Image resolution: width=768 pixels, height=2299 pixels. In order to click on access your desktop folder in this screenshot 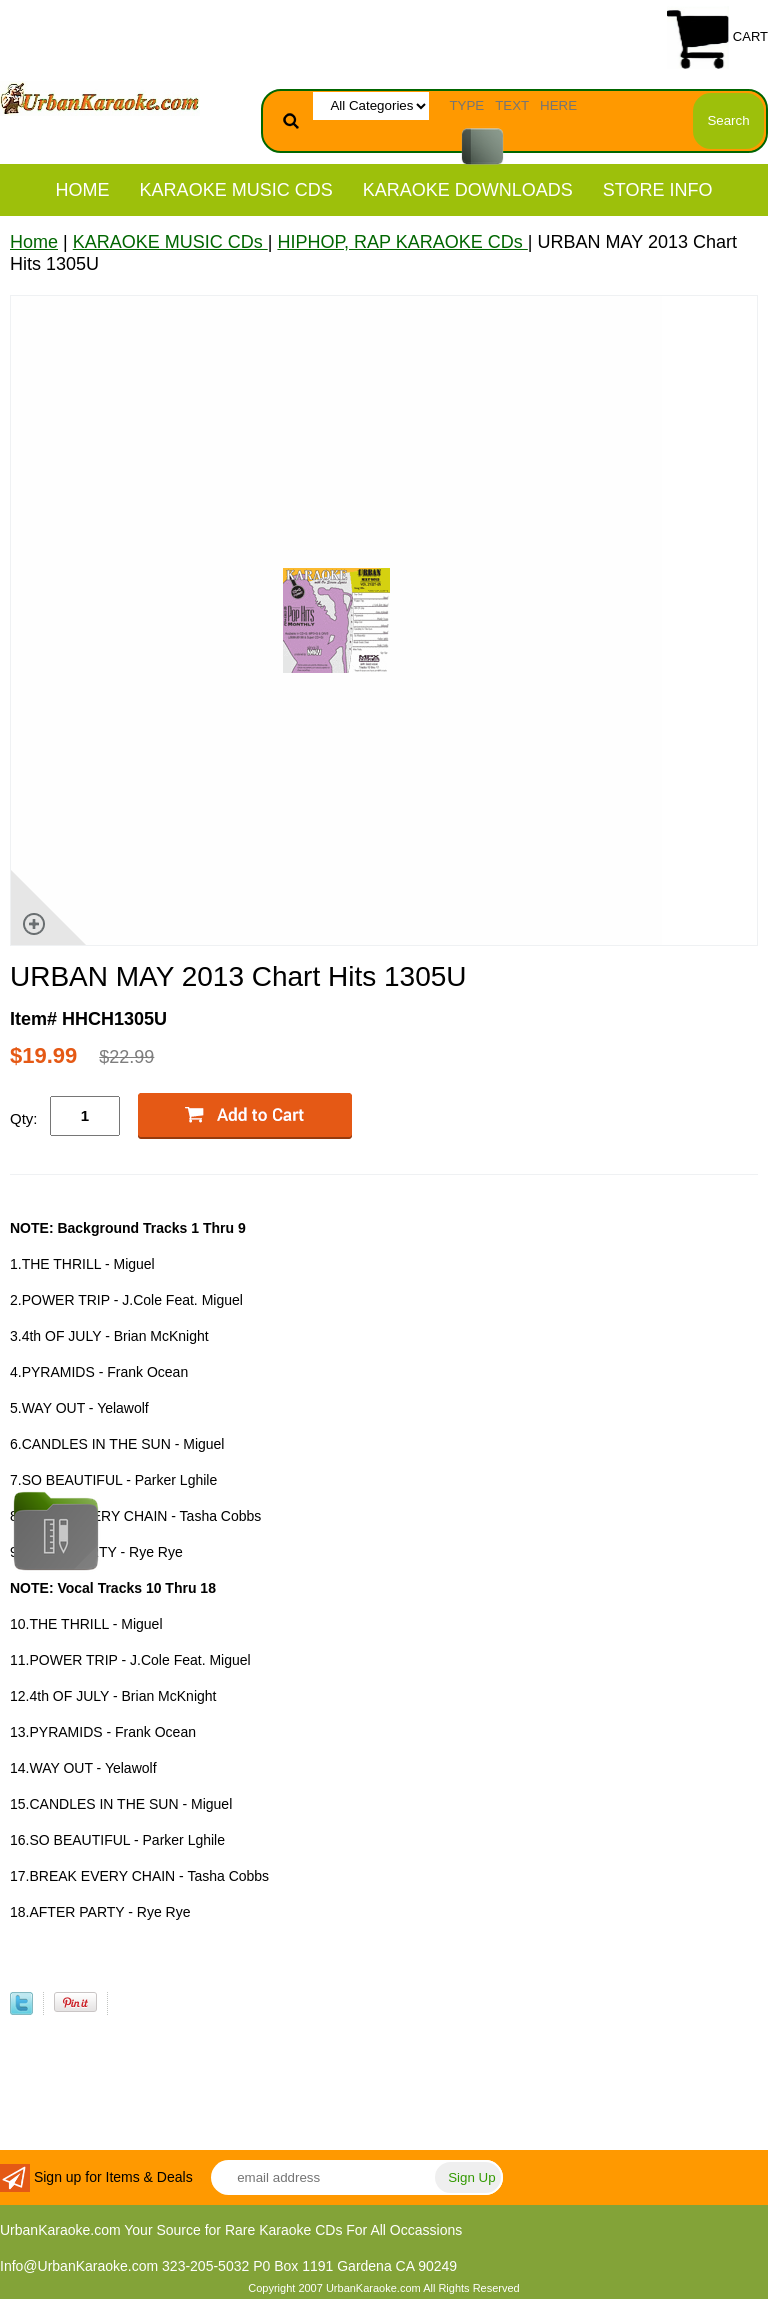, I will do `click(482, 145)`.